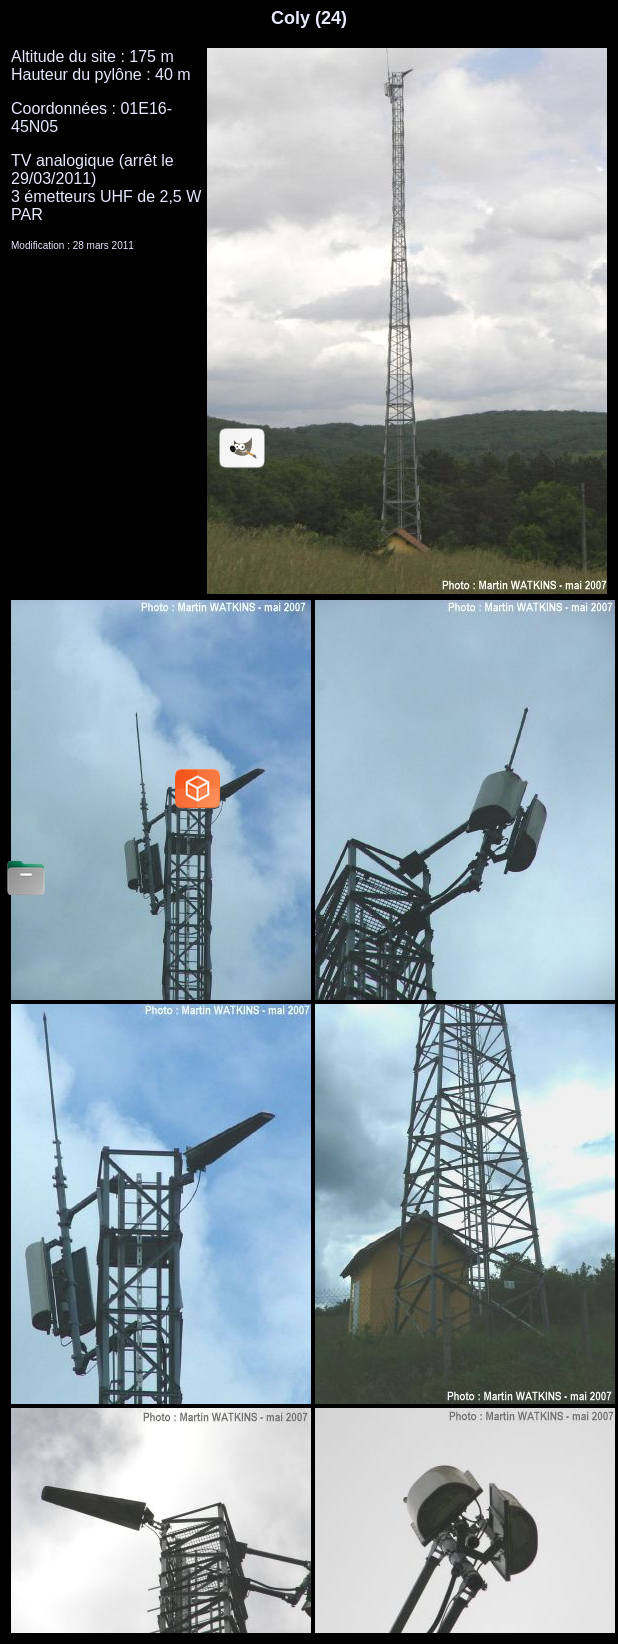 This screenshot has height=1644, width=618. I want to click on a compressed GIMP image file, so click(242, 447).